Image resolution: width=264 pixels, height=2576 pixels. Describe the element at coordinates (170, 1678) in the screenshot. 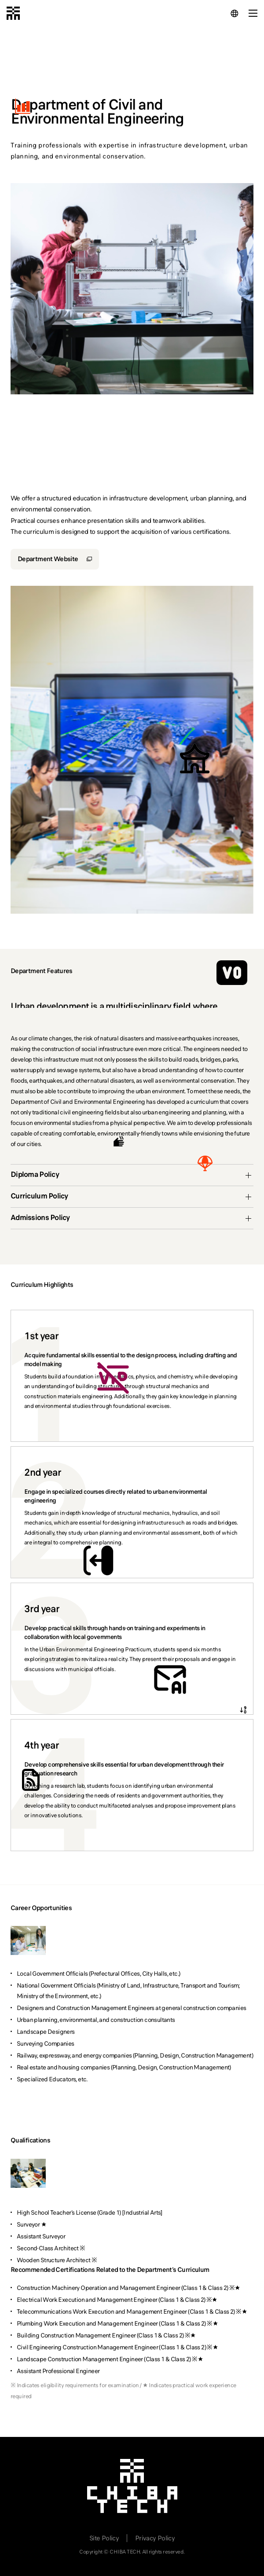

I see `access AI-powered email features` at that location.